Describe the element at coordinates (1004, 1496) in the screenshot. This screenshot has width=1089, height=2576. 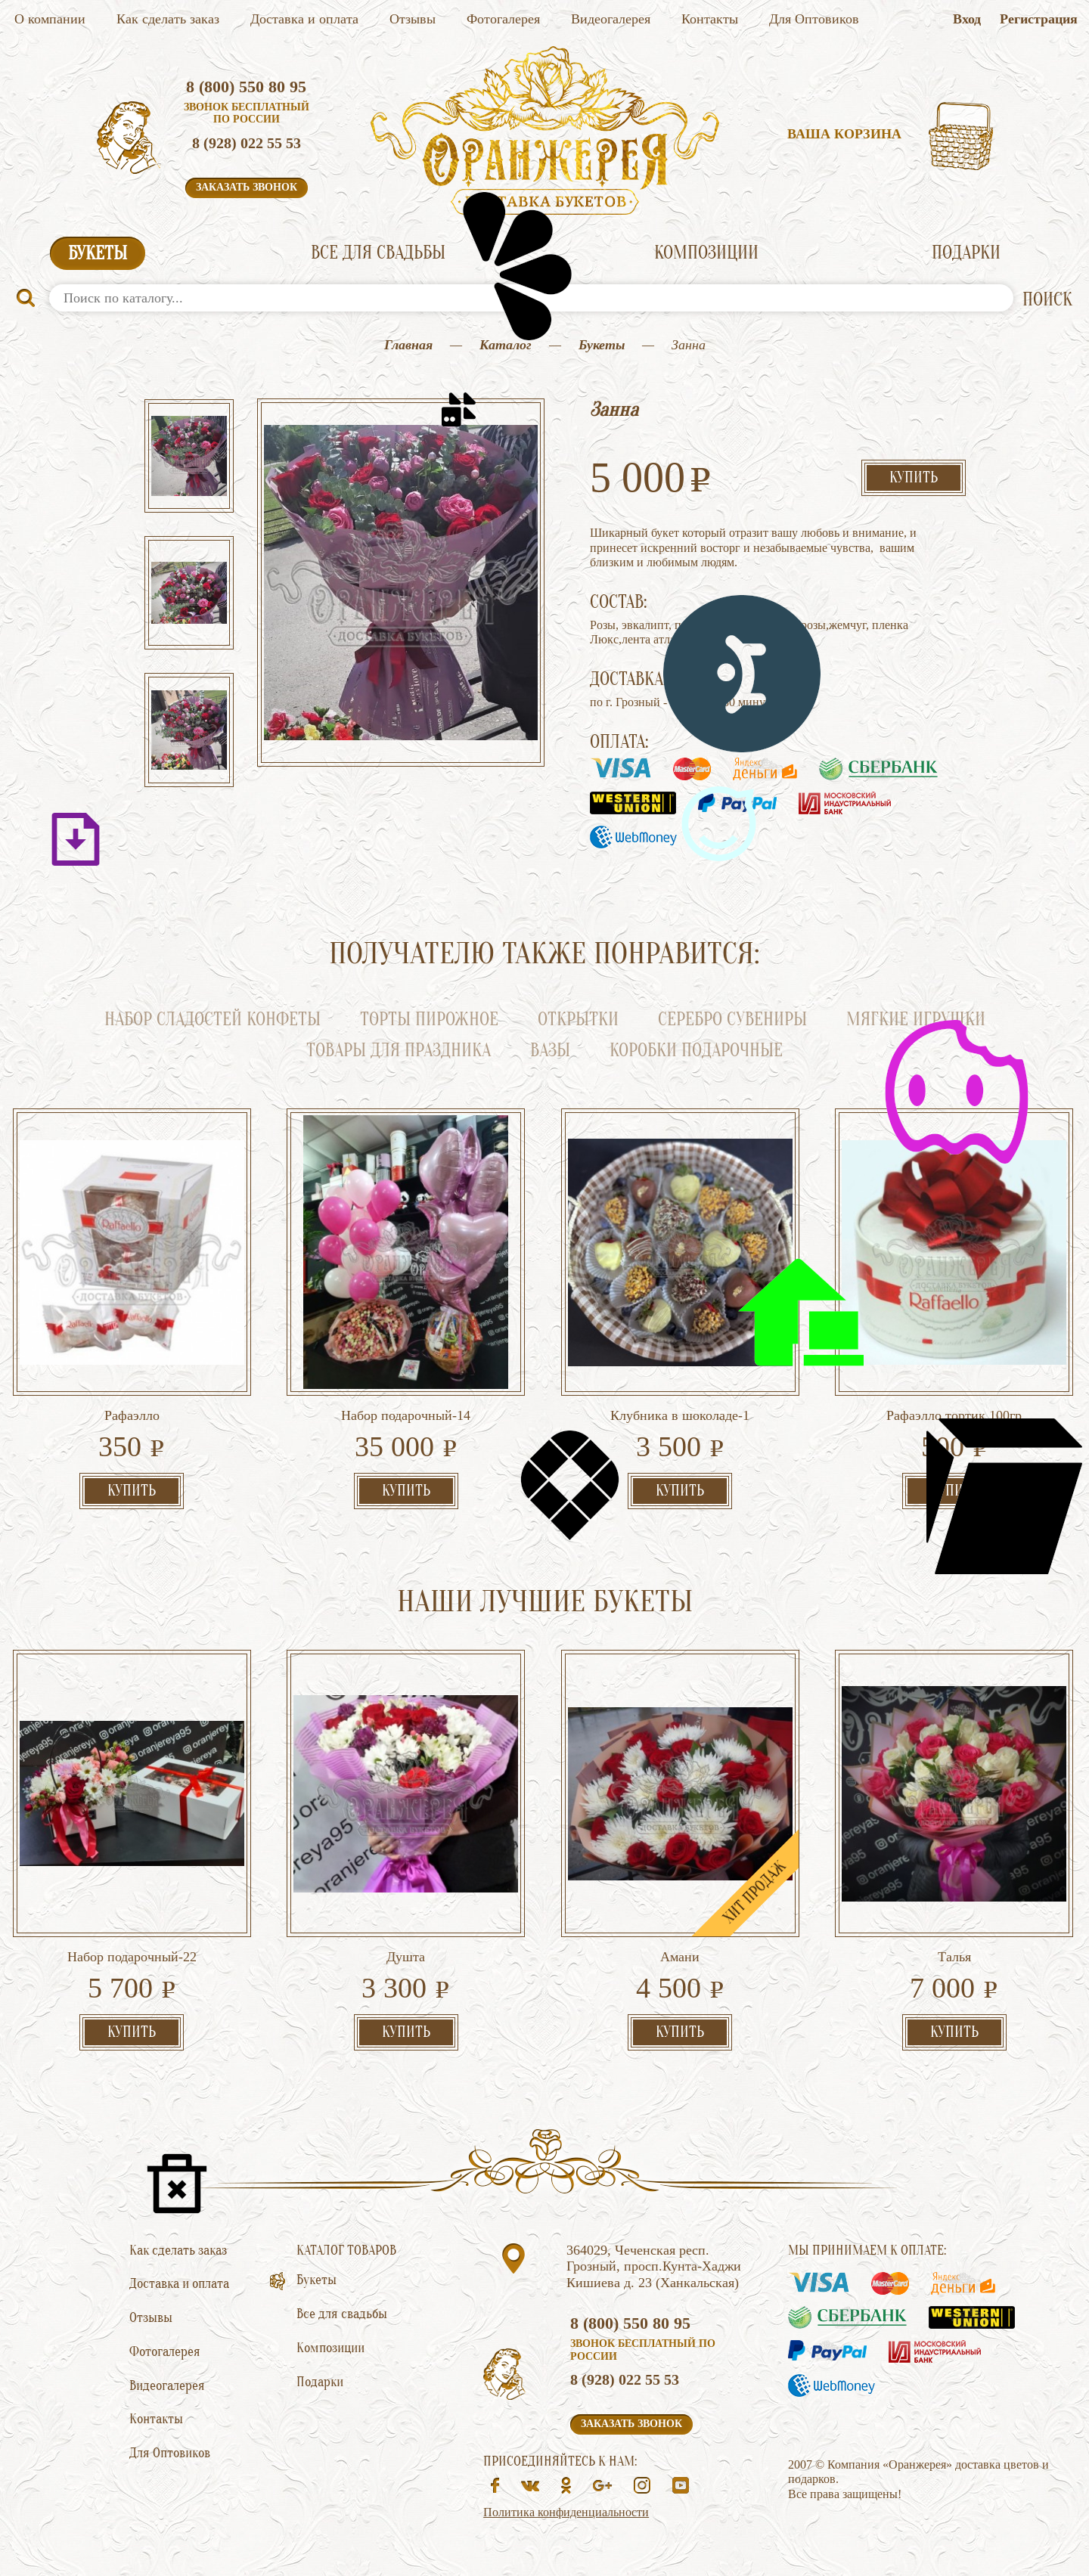
I see `open tuta secure email app` at that location.